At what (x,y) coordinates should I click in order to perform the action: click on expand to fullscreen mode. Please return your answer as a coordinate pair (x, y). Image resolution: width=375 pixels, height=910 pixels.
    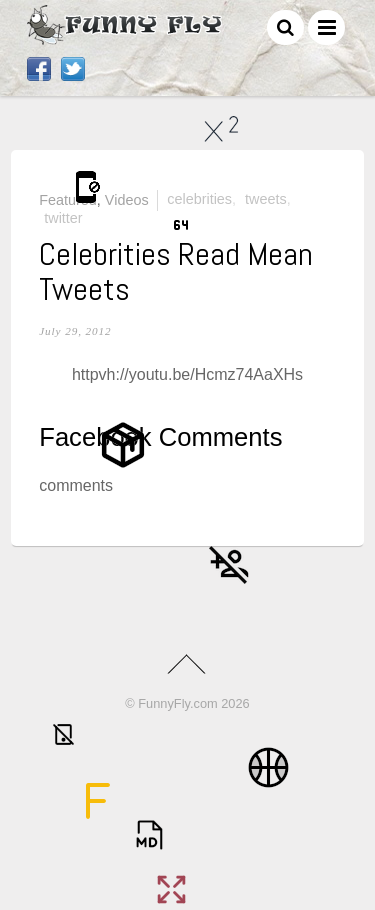
    Looking at the image, I should click on (171, 889).